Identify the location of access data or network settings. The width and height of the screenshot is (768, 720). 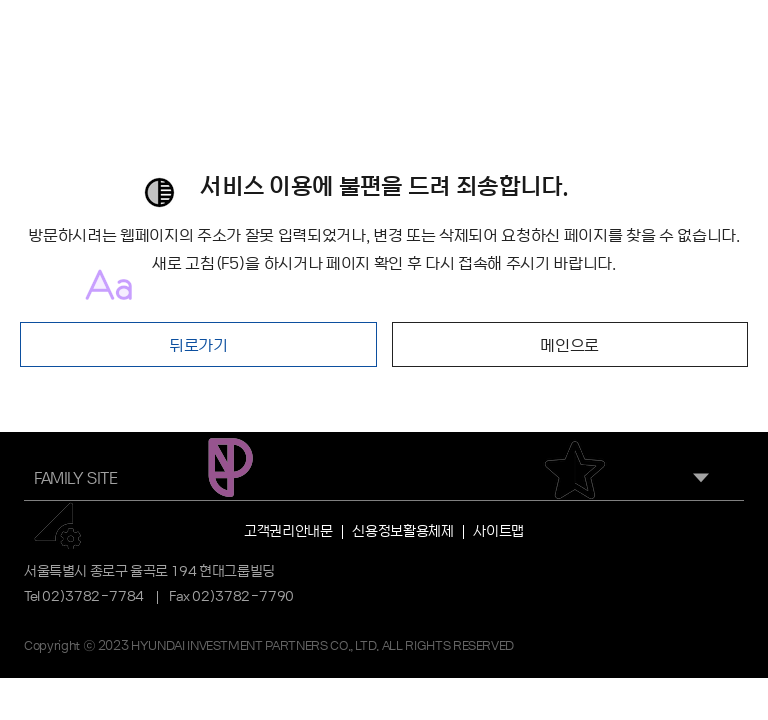
(56, 524).